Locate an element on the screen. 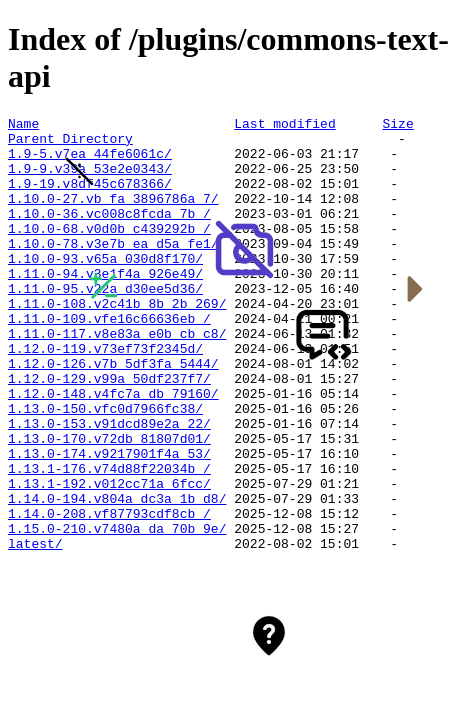  alerts or notifications are disabled is located at coordinates (79, 171).